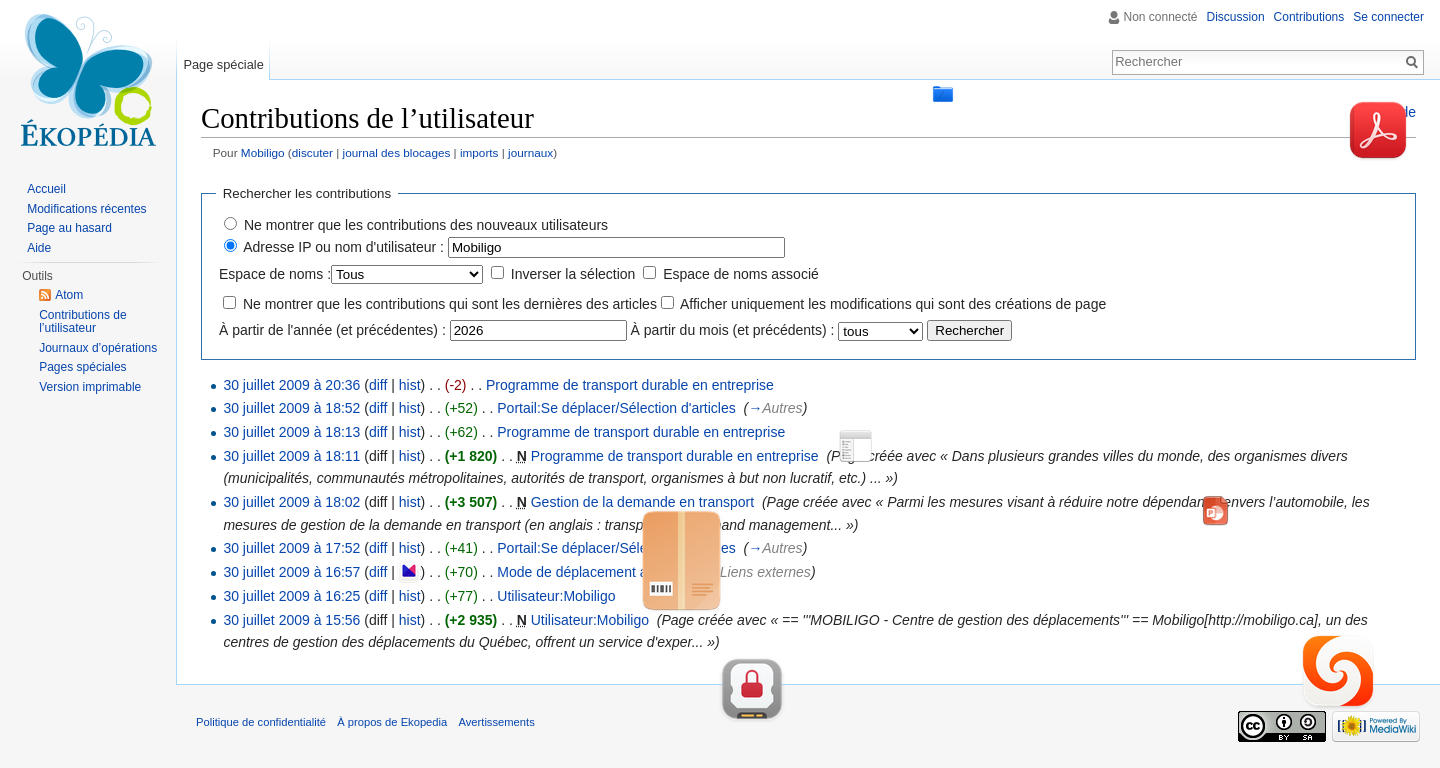 The width and height of the screenshot is (1440, 768). I want to click on a software package or archive file, so click(681, 560).